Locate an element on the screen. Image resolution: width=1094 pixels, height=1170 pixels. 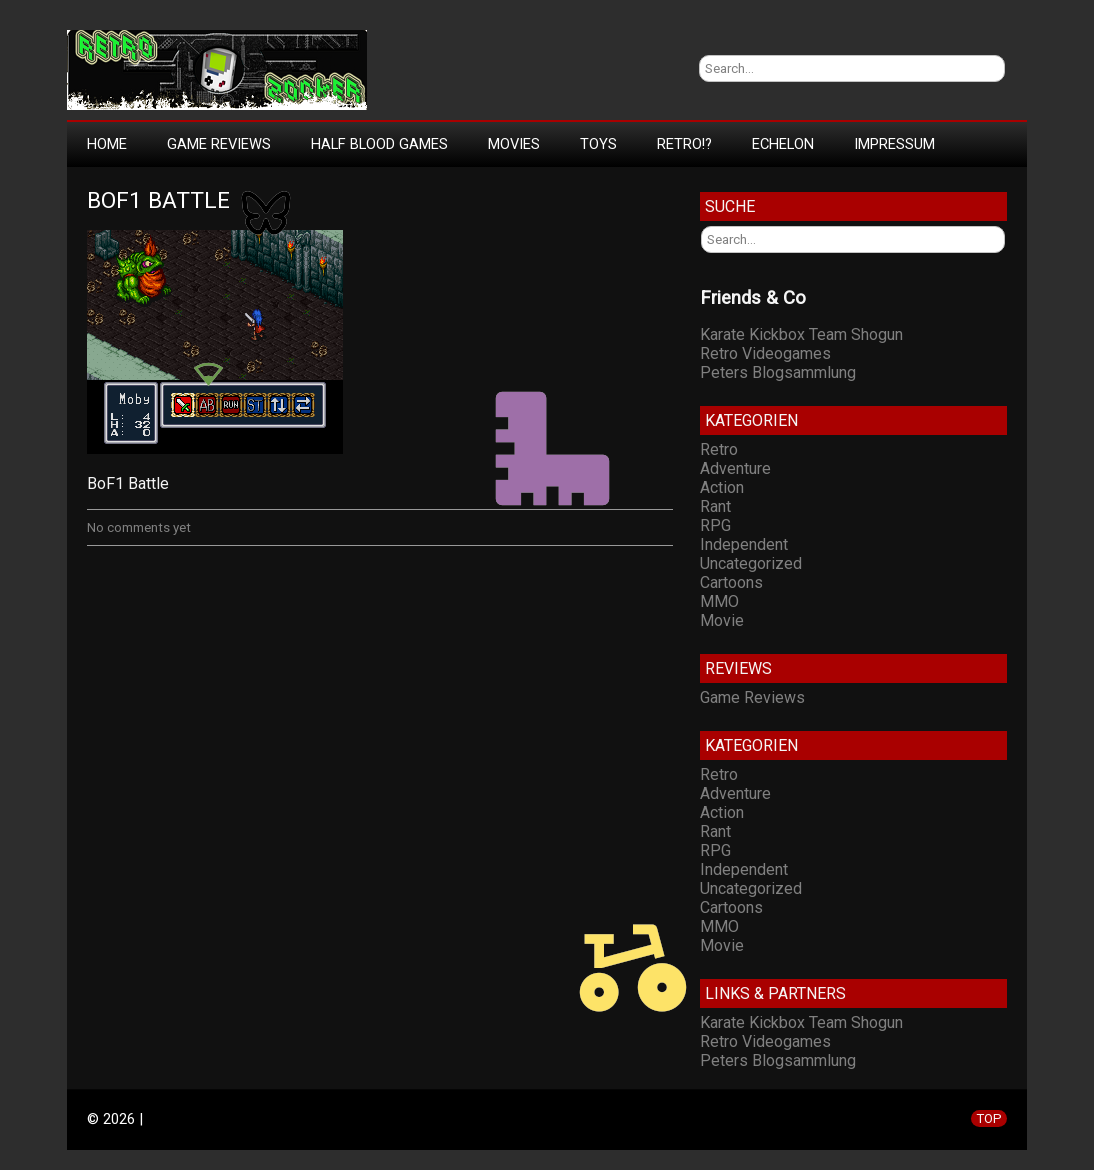
access measurement or ruler tool is located at coordinates (552, 448).